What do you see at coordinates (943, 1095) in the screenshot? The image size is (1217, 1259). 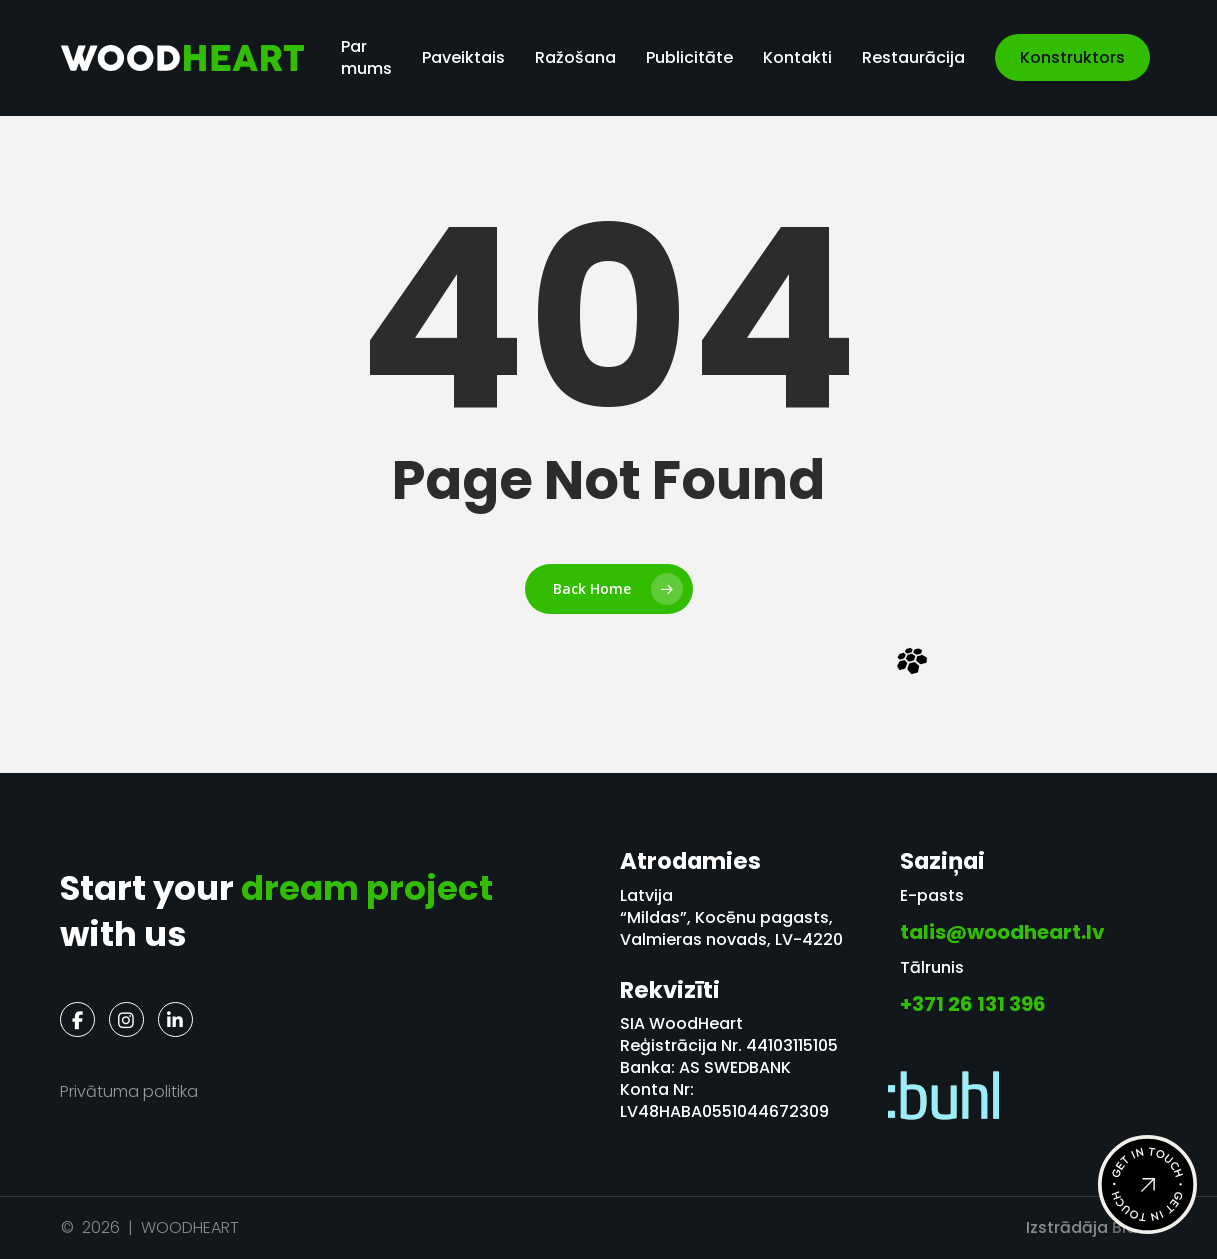 I see `buhl company logo` at bounding box center [943, 1095].